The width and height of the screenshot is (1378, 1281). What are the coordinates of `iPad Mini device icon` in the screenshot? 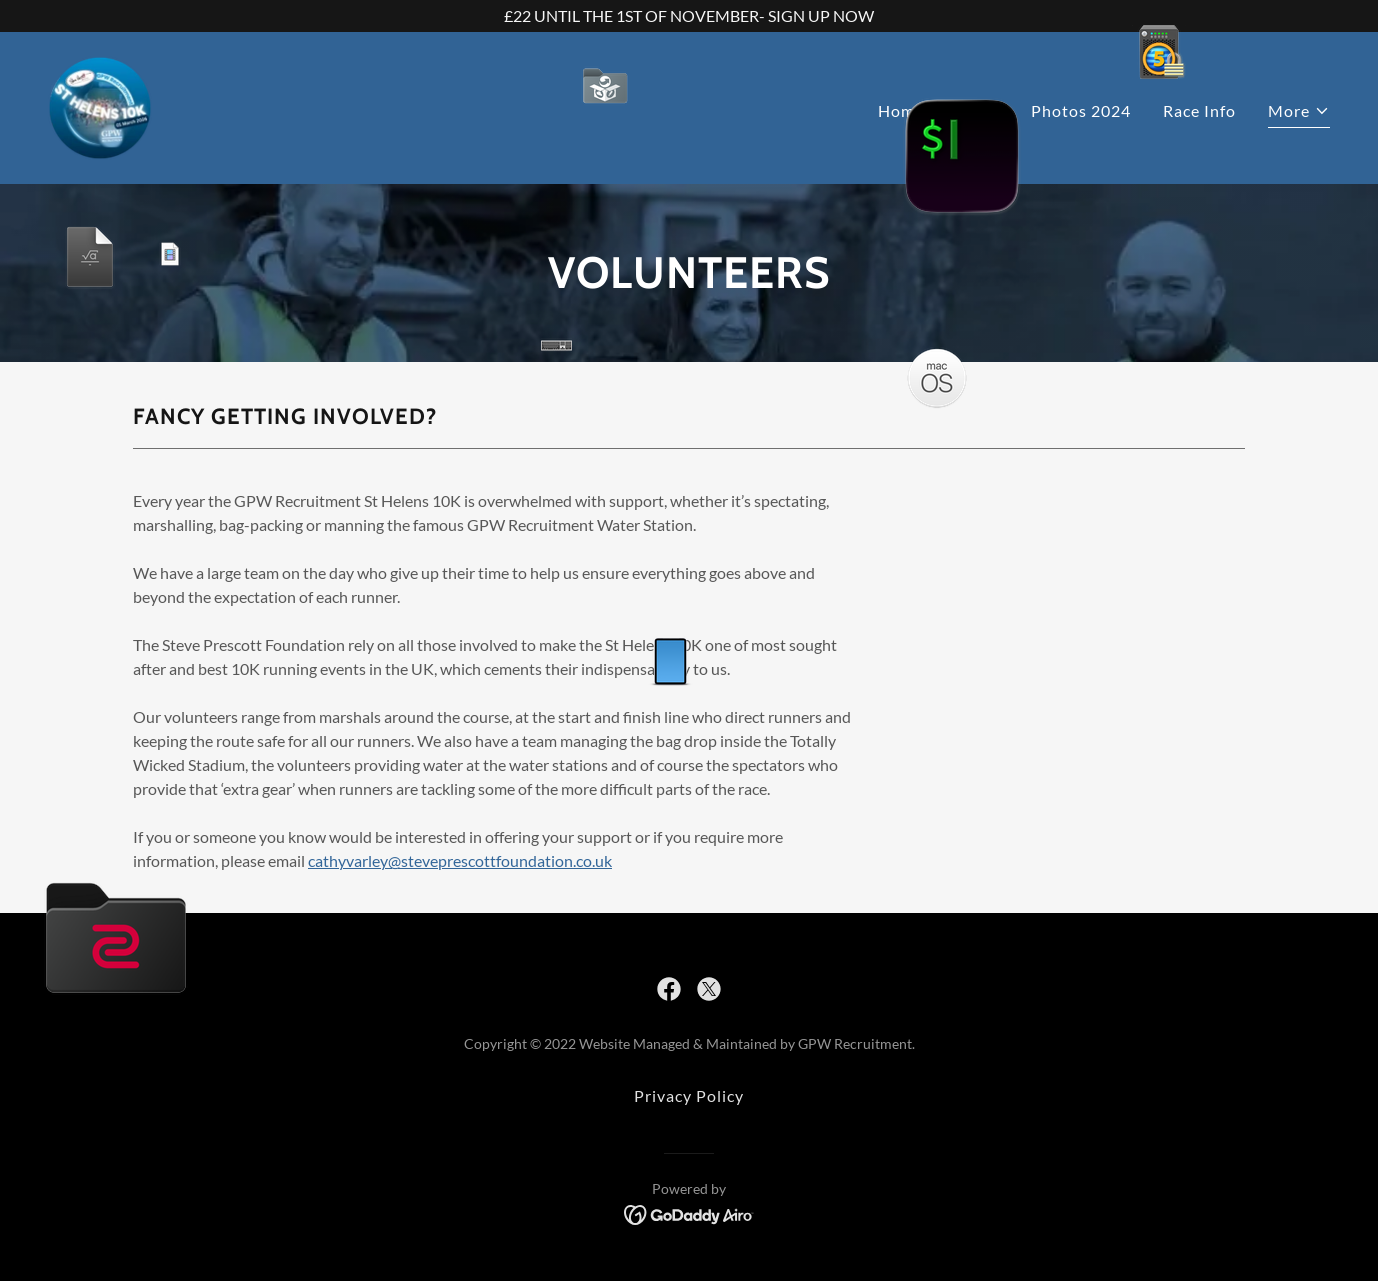 It's located at (670, 656).